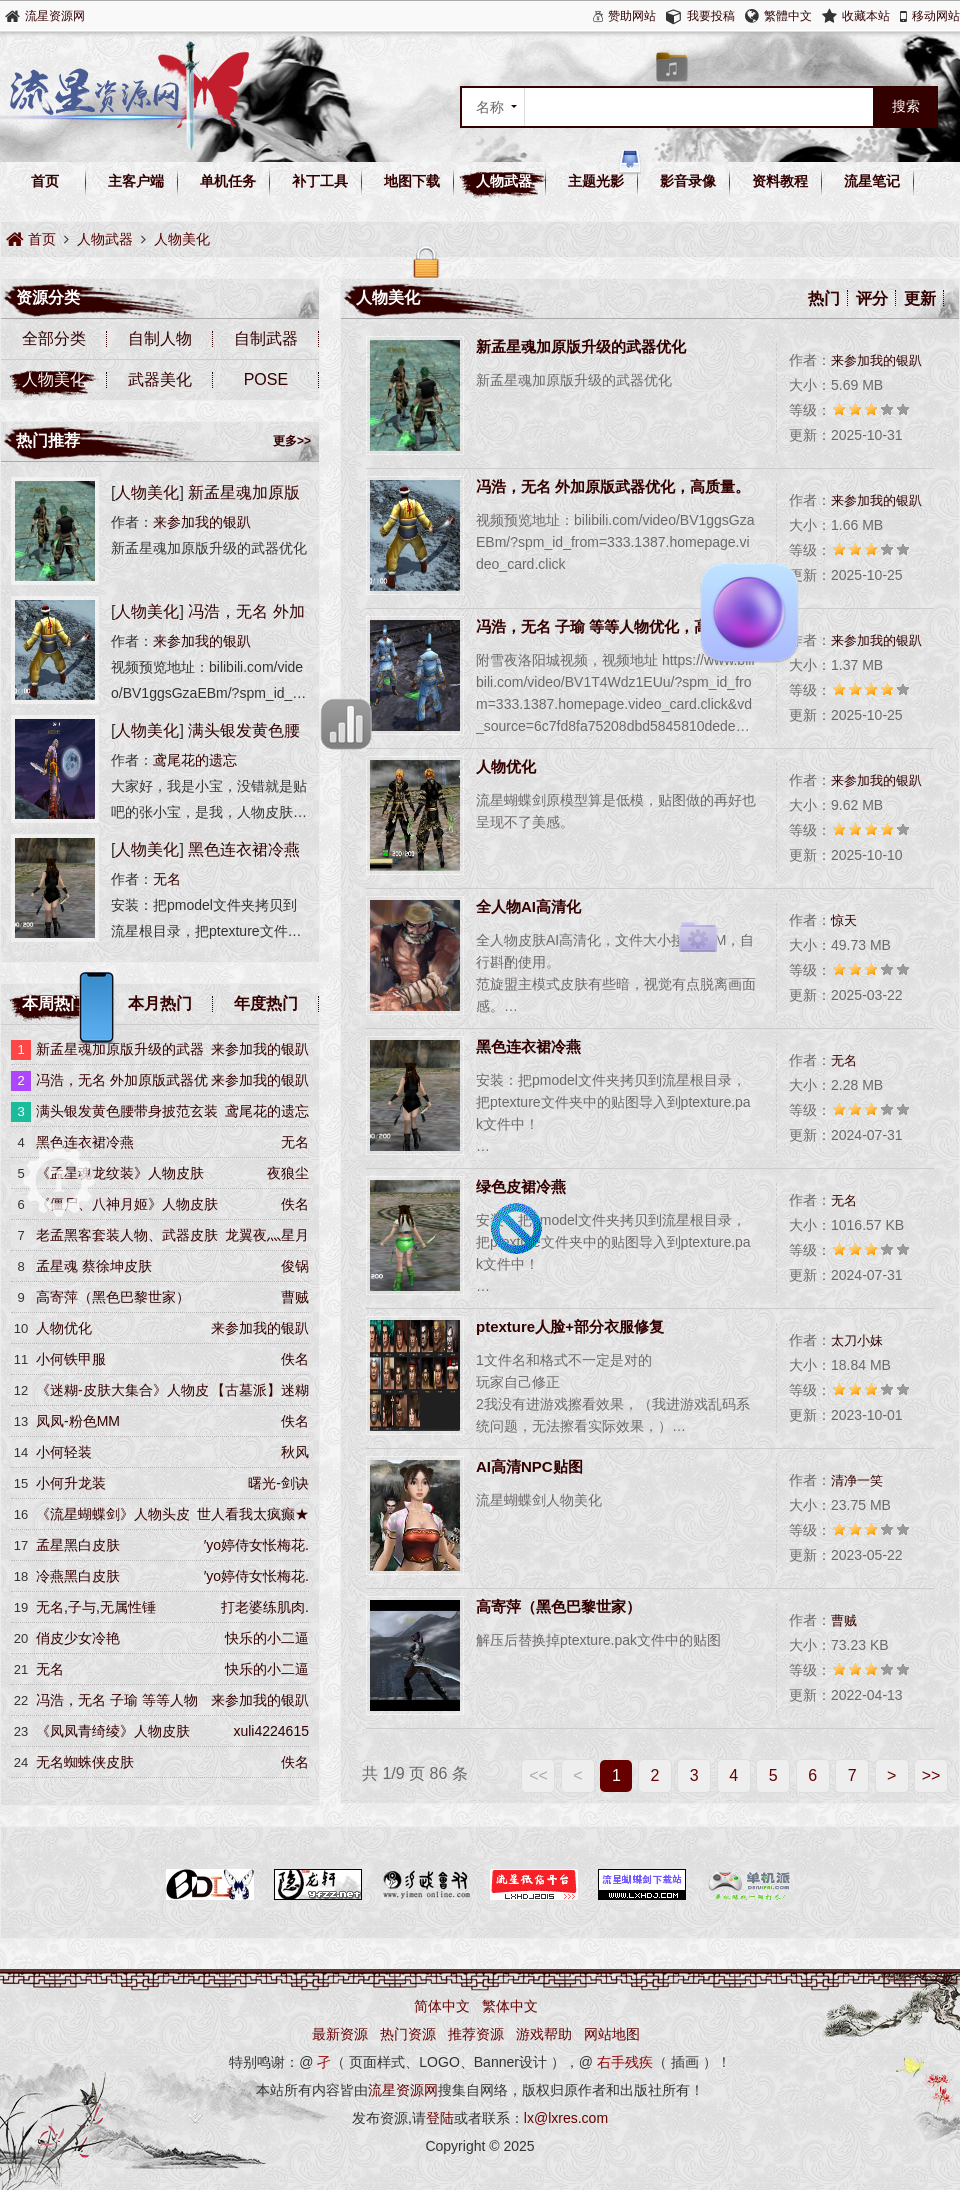  What do you see at coordinates (59, 1181) in the screenshot?
I see `access text animation settings` at bounding box center [59, 1181].